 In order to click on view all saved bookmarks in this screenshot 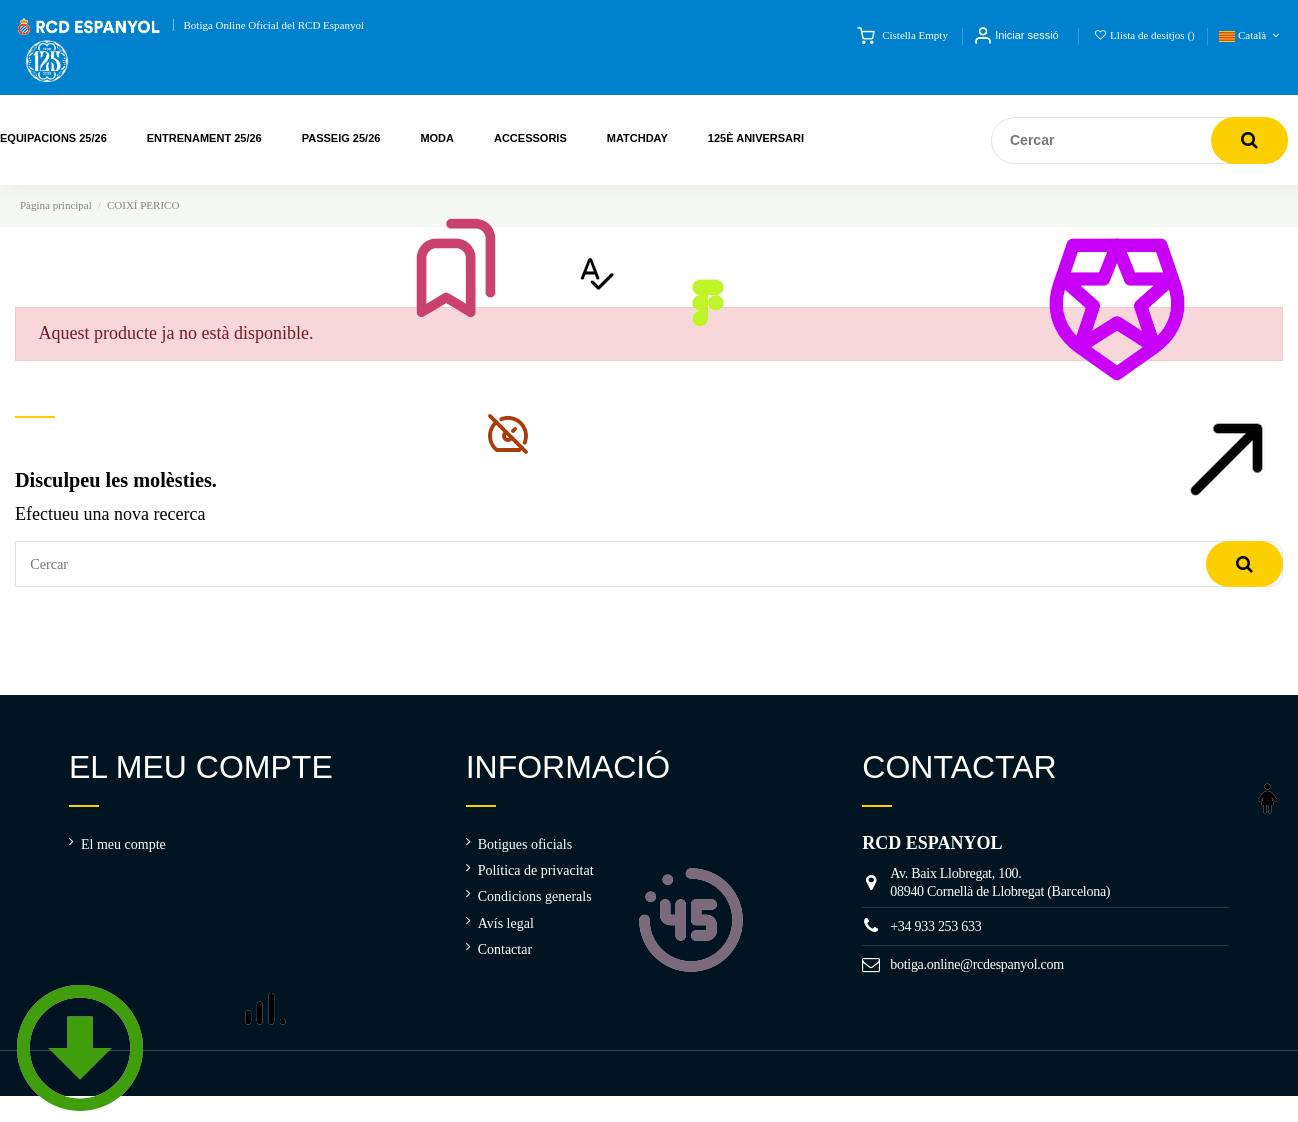, I will do `click(456, 268)`.